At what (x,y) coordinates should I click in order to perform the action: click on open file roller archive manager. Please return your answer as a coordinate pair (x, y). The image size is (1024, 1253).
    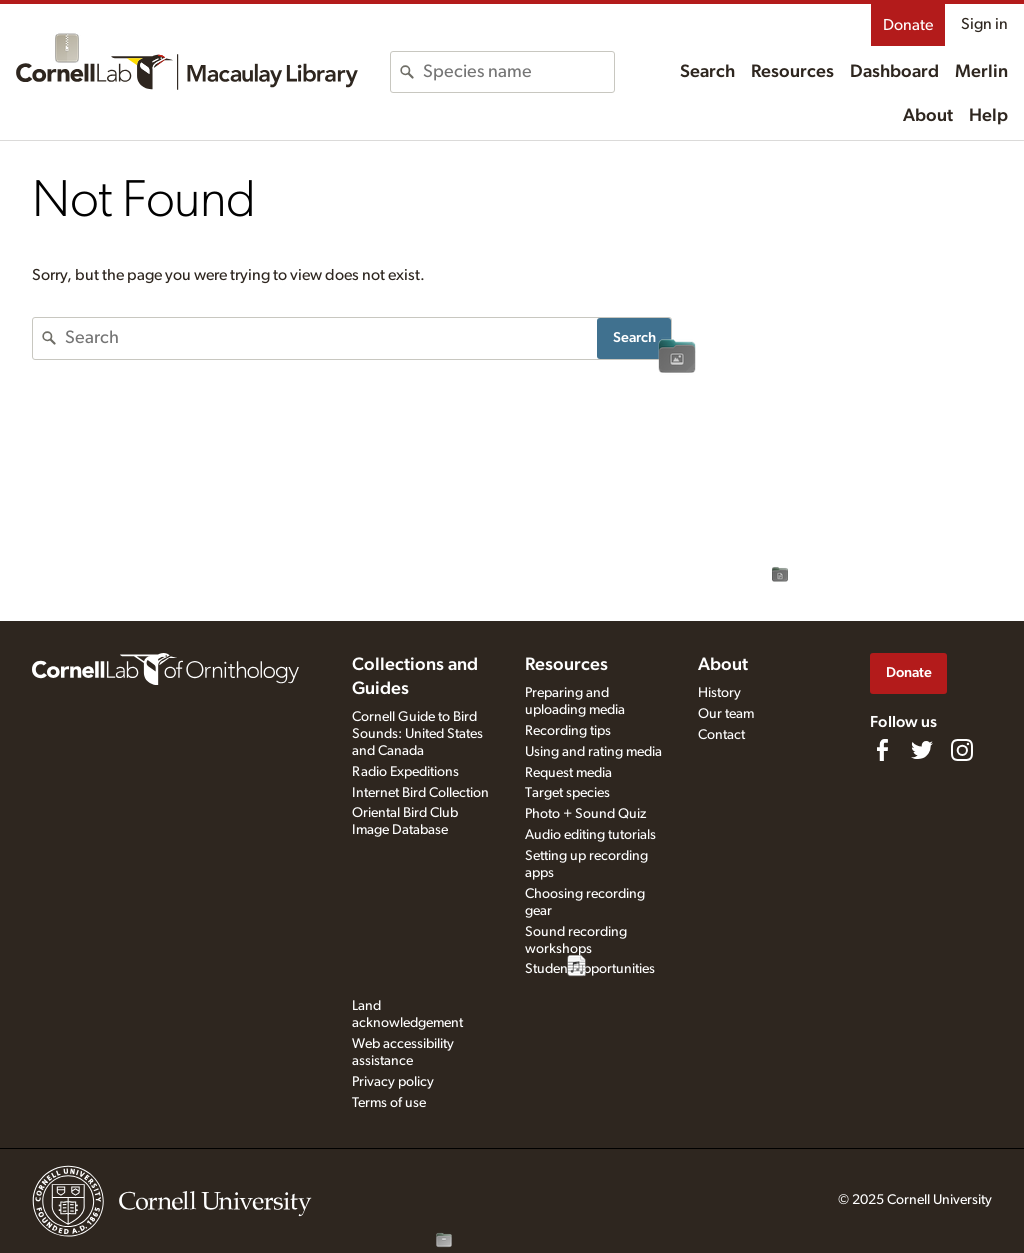
    Looking at the image, I should click on (67, 48).